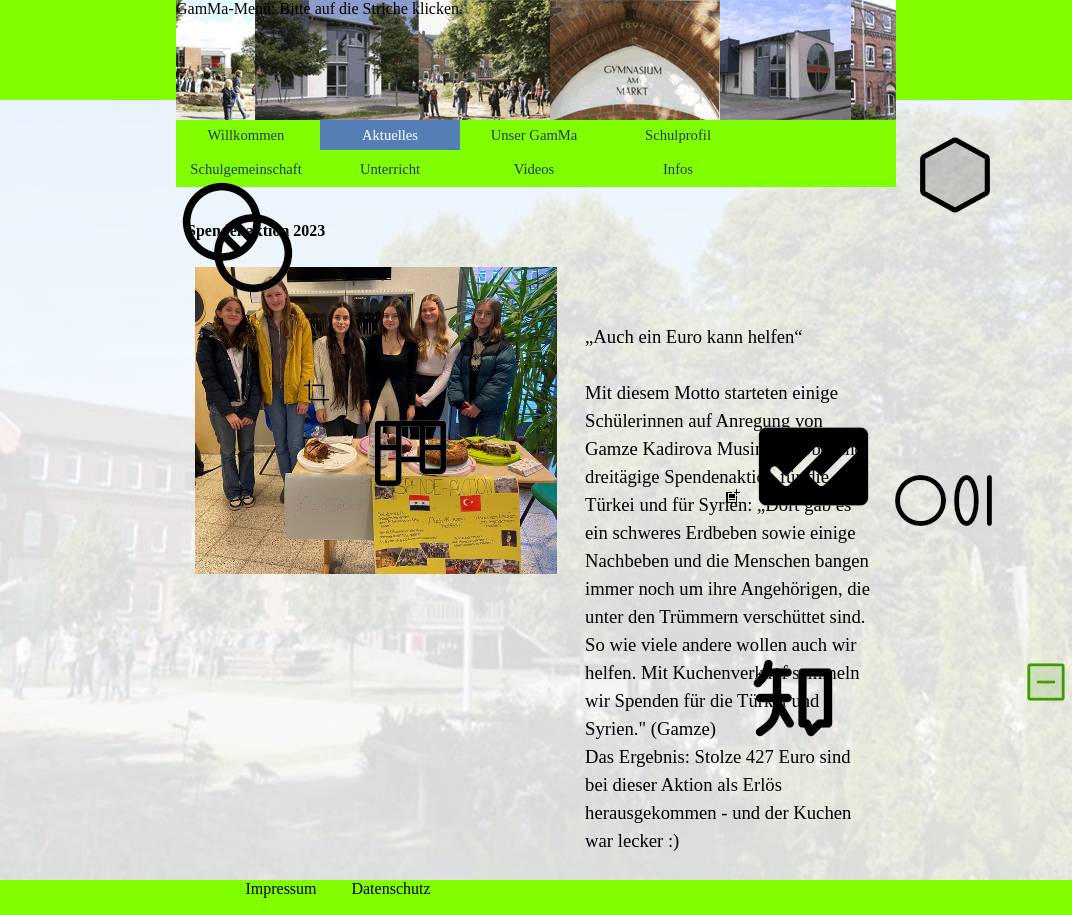 Image resolution: width=1072 pixels, height=915 pixels. Describe the element at coordinates (237, 237) in the screenshot. I see `apply intersection operation to selected shapes` at that location.